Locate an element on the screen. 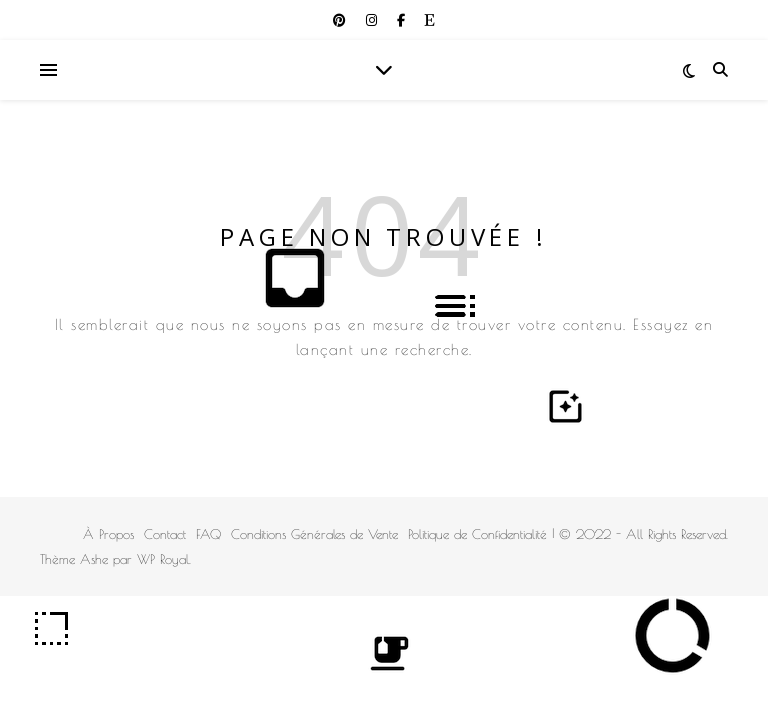 The image size is (768, 720). access food and beverage emoji category is located at coordinates (389, 653).